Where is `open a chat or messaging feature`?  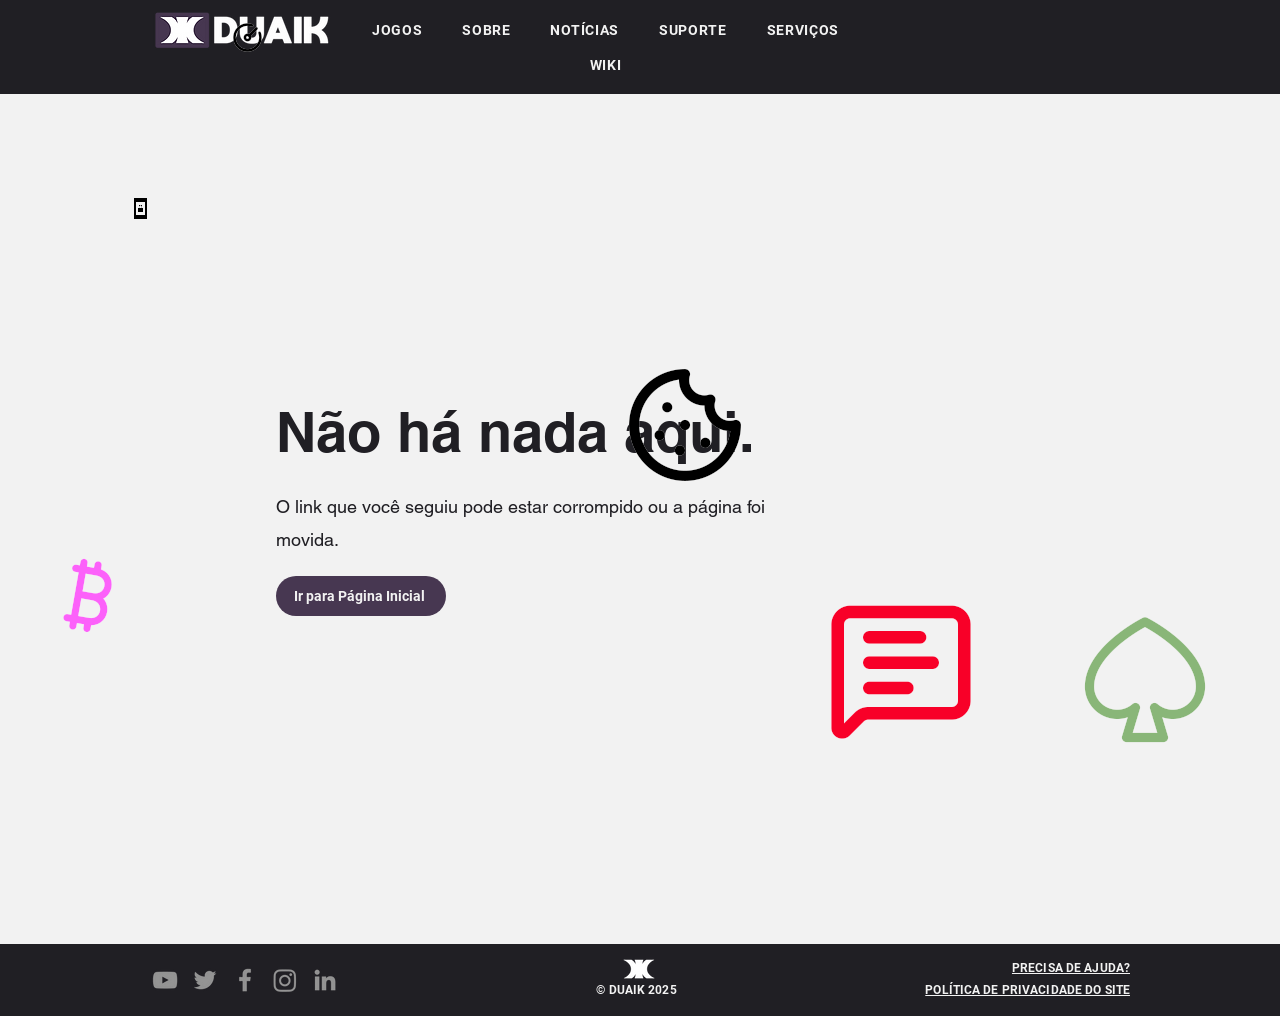 open a chat or messaging feature is located at coordinates (901, 669).